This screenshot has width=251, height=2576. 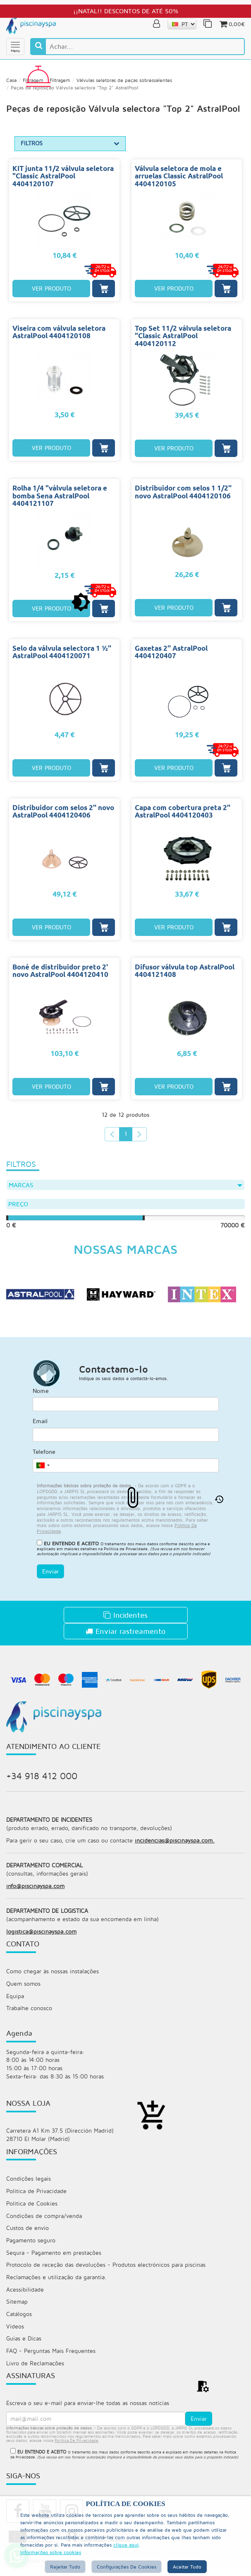 What do you see at coordinates (132, 1497) in the screenshot?
I see `attach a file to your message` at bounding box center [132, 1497].